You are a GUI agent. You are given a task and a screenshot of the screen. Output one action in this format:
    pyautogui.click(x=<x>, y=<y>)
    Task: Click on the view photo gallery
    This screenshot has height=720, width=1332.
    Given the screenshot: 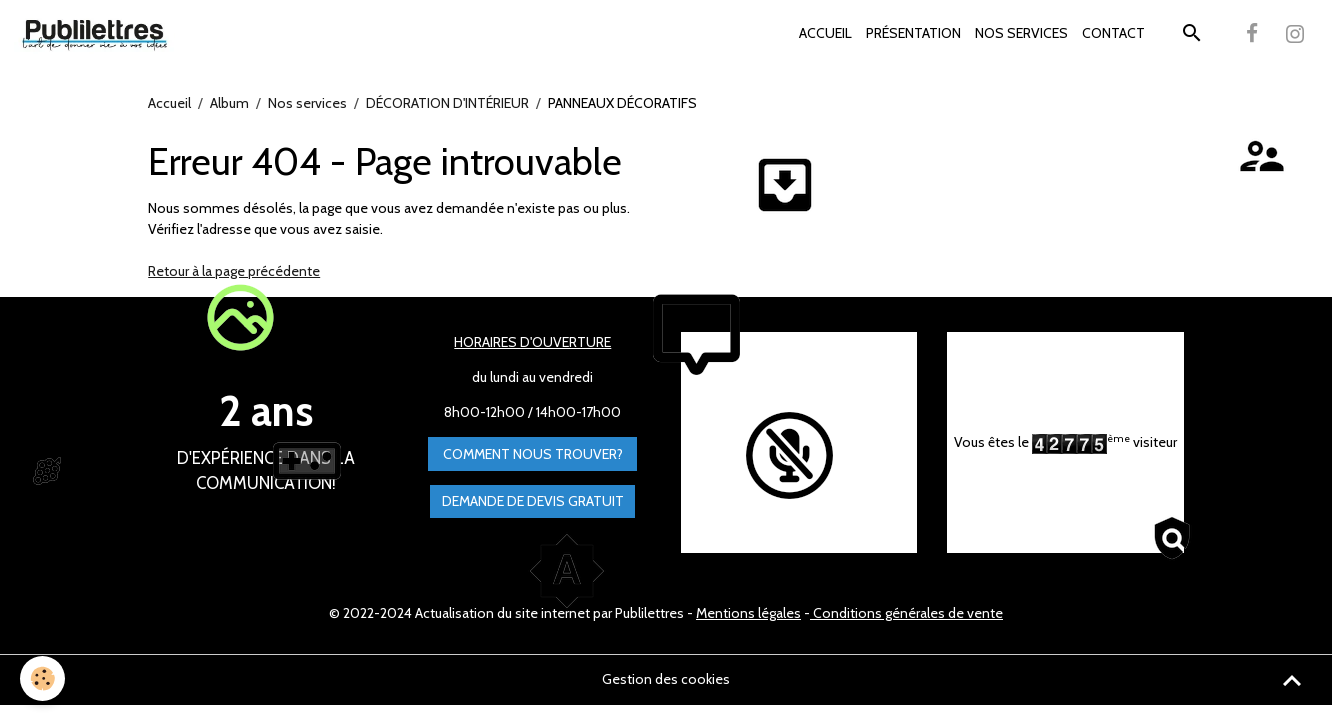 What is the action you would take?
    pyautogui.click(x=240, y=317)
    